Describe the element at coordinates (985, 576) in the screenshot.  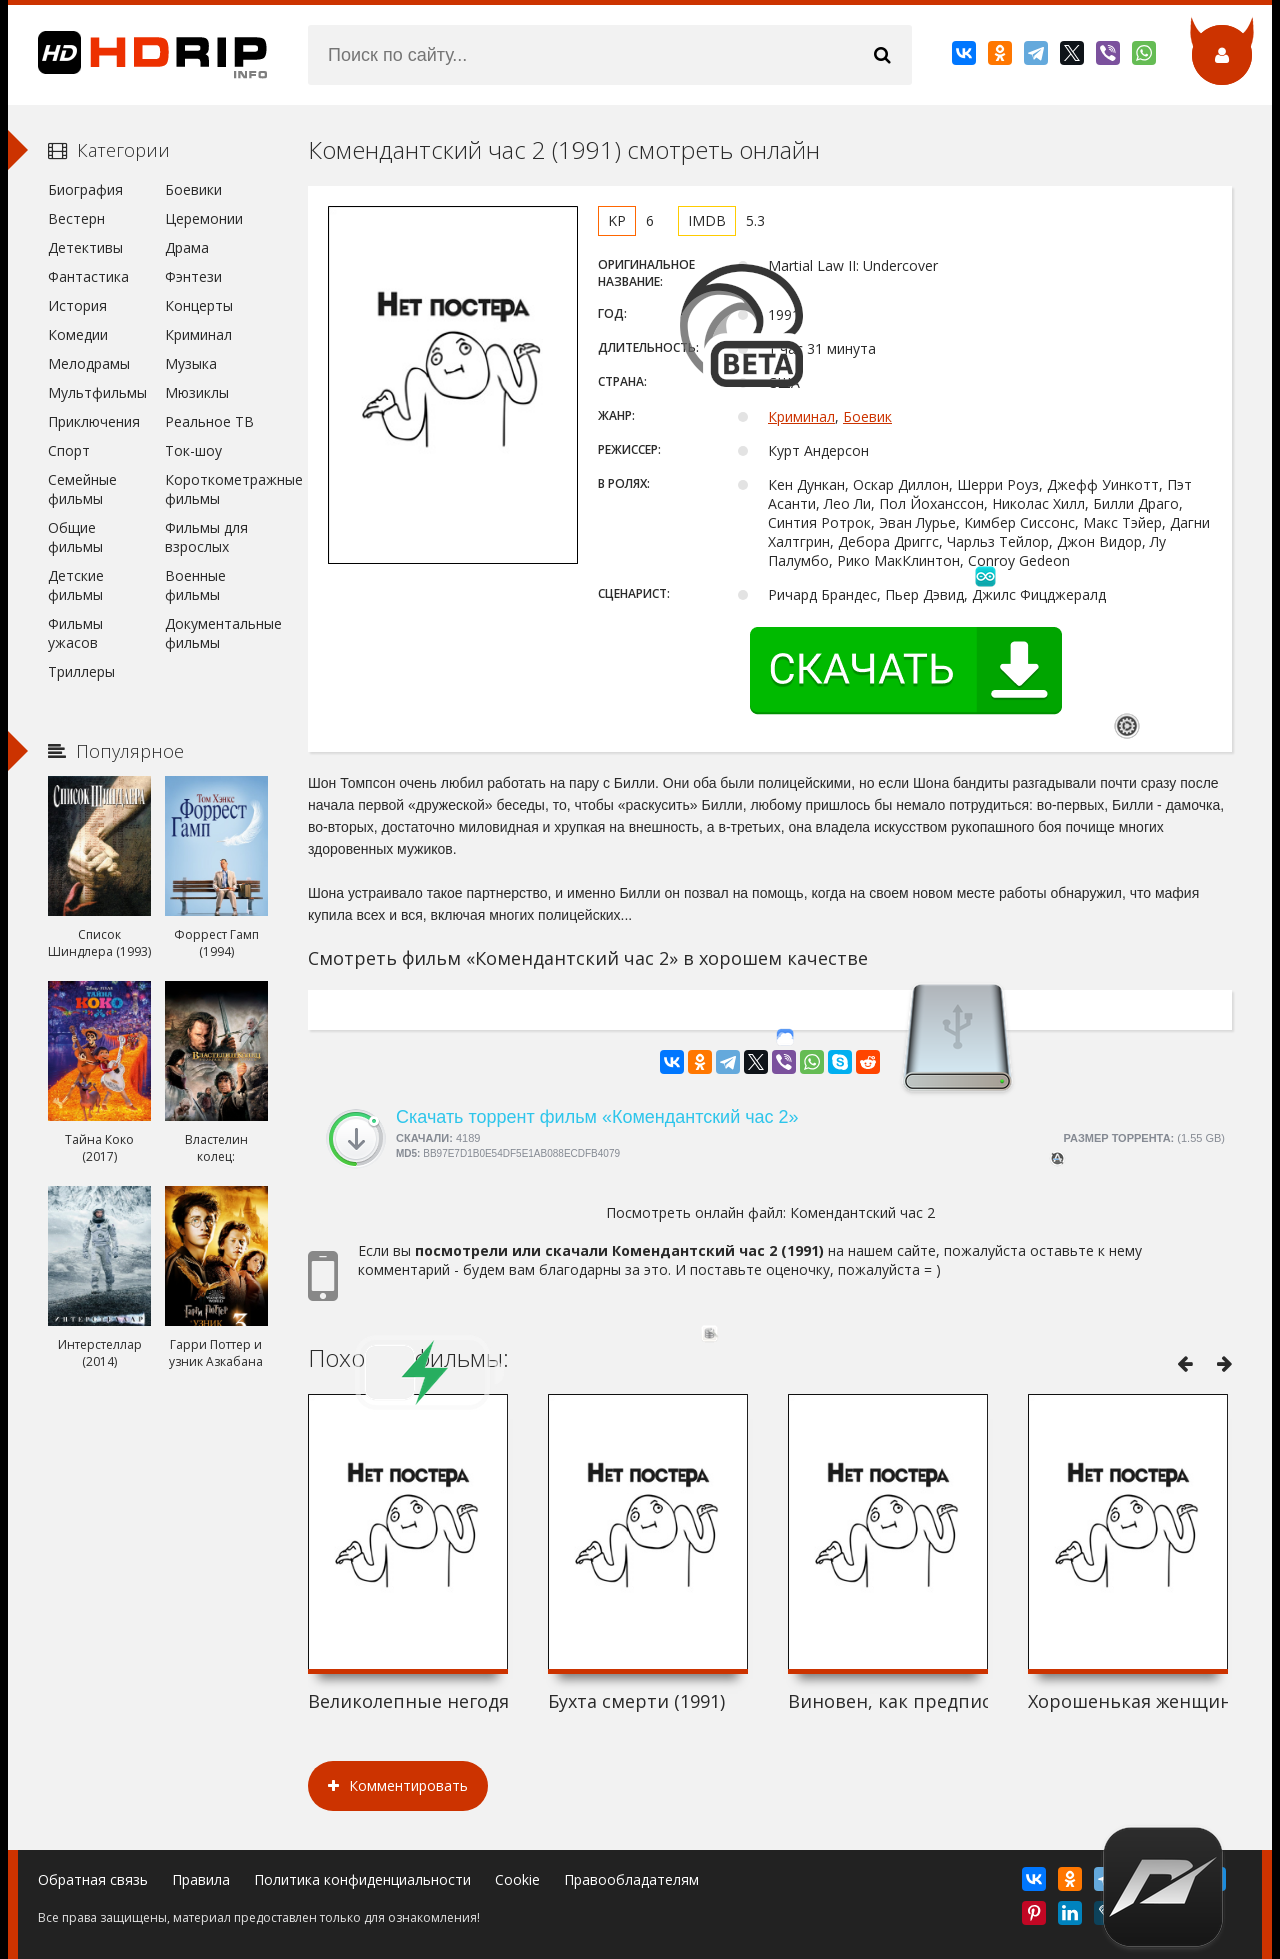
I see `open the Arduino IDE application` at that location.